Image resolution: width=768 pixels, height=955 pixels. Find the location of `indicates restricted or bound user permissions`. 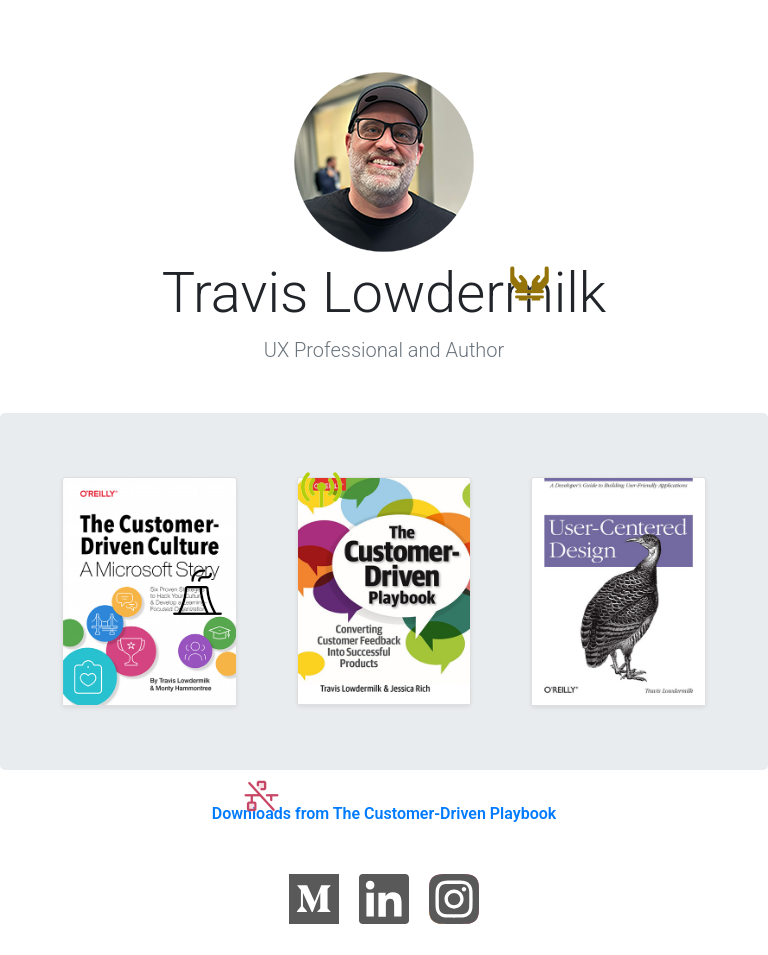

indicates restricted or bound user permissions is located at coordinates (529, 283).